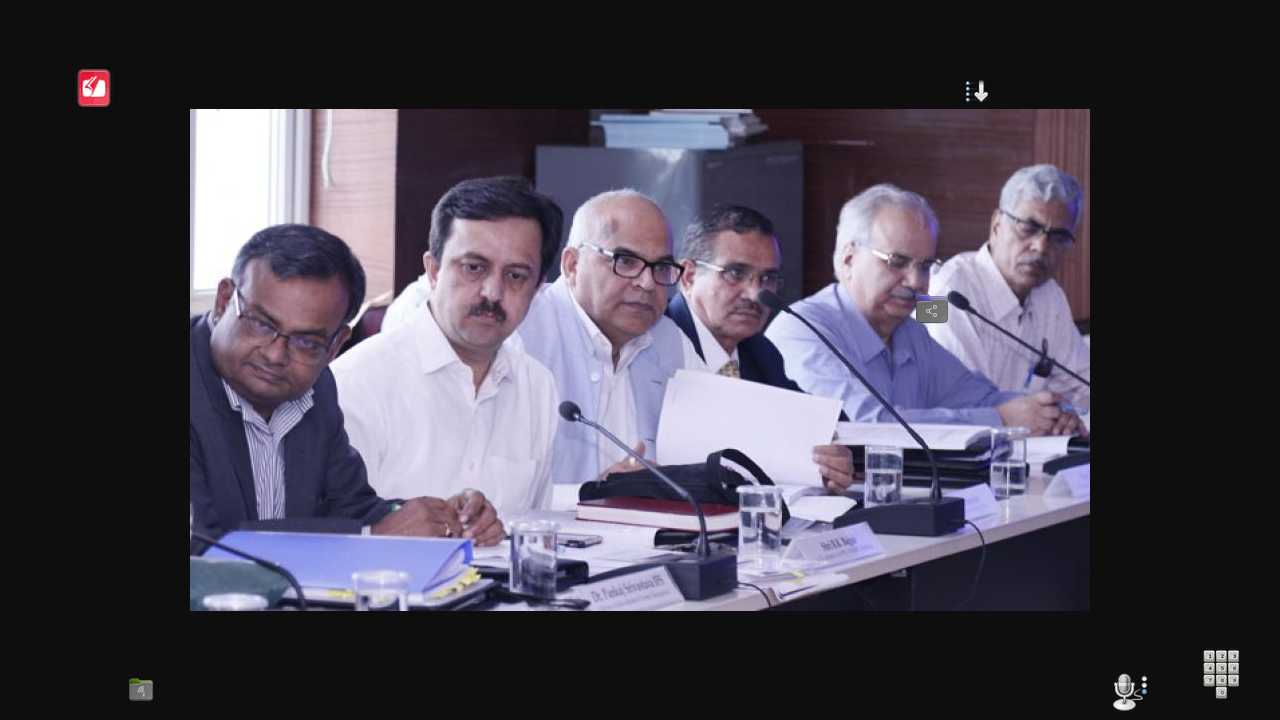 The width and height of the screenshot is (1280, 720). Describe the element at coordinates (932, 308) in the screenshot. I see `open your public shared folder` at that location.